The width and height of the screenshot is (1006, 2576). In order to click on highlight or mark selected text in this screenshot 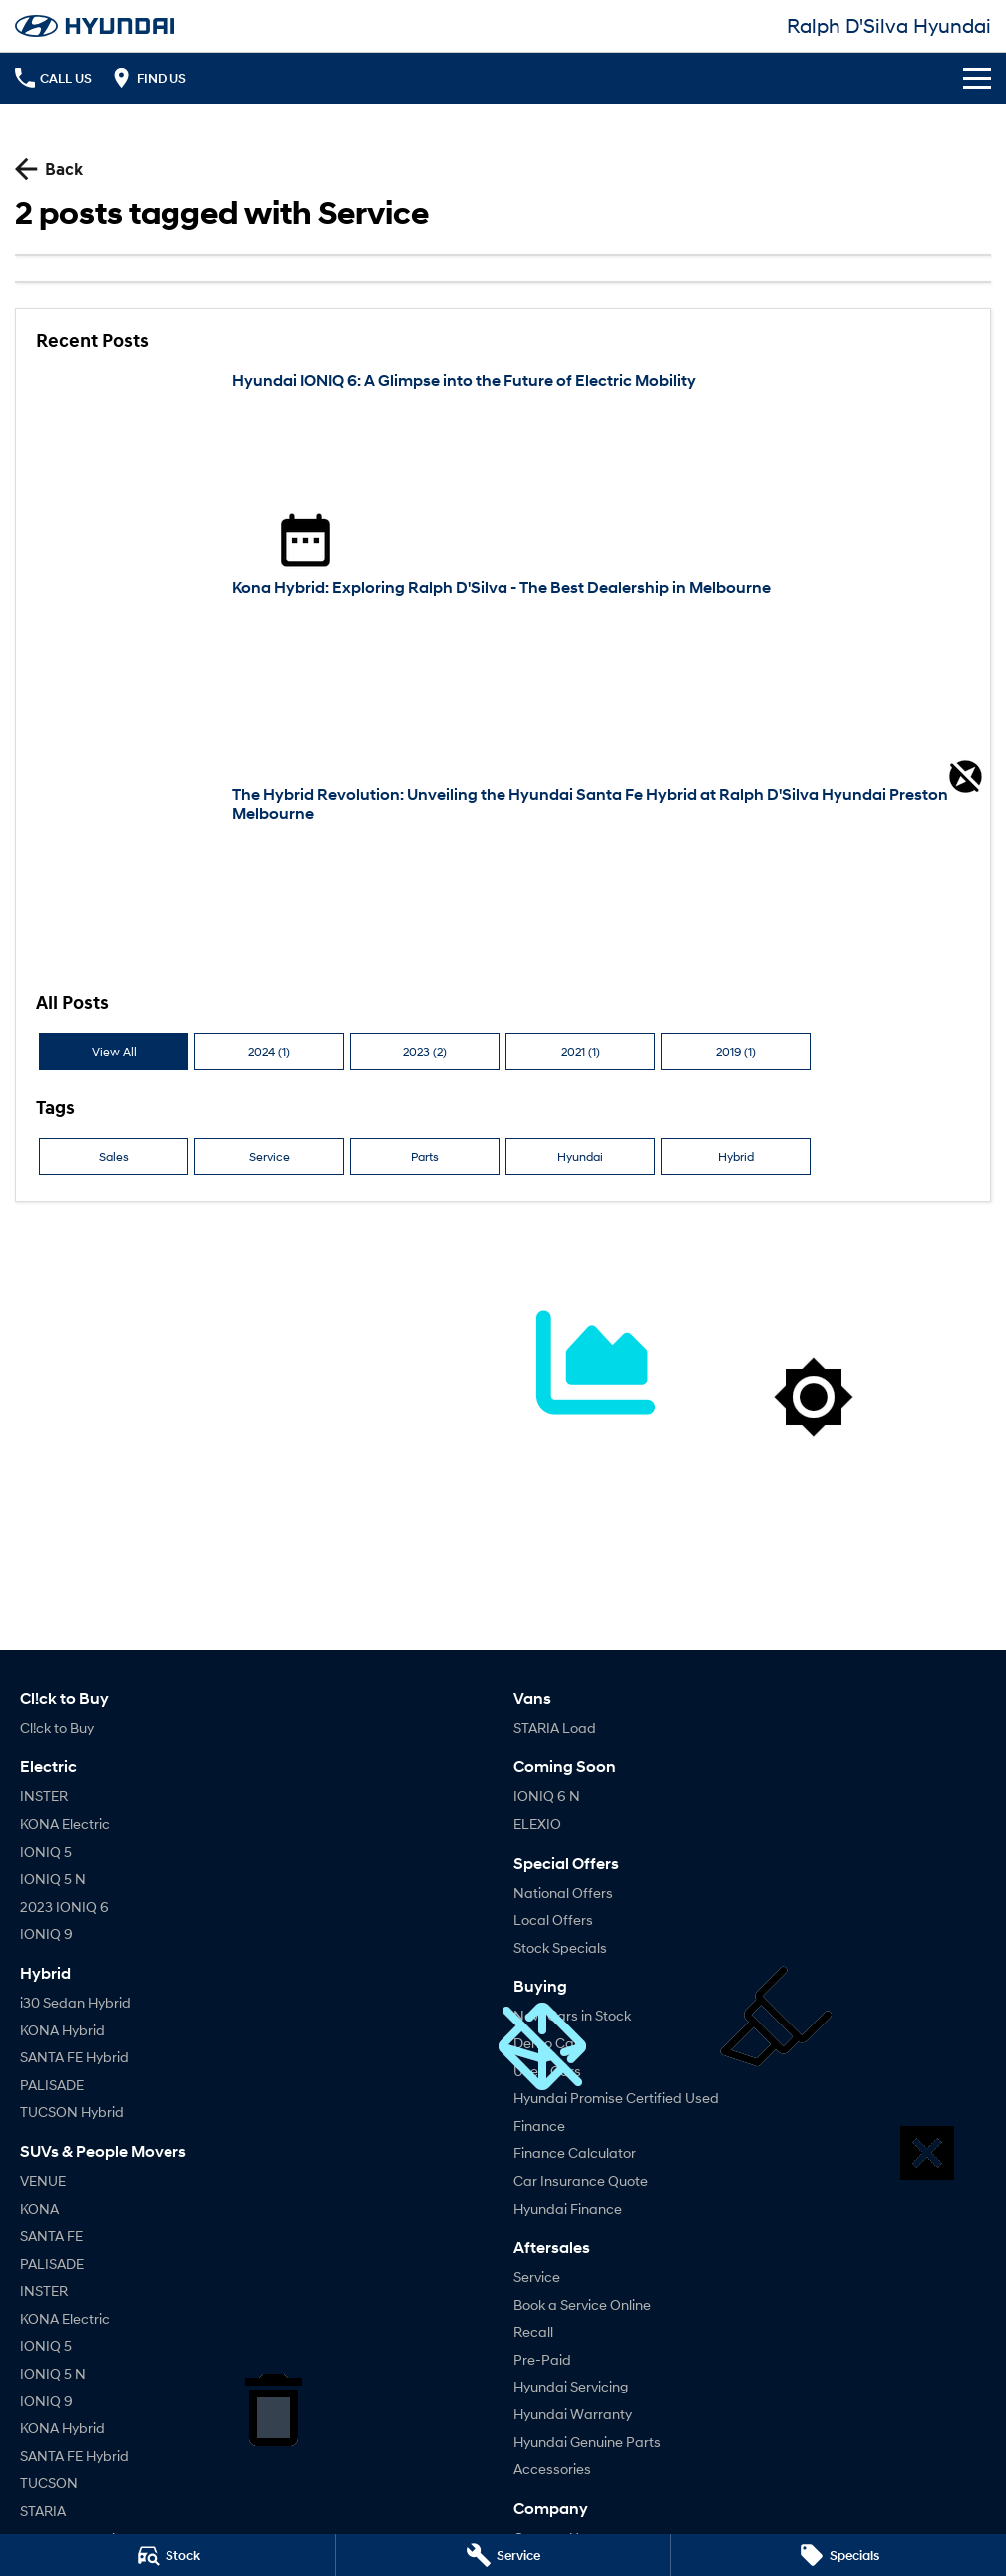, I will do `click(772, 2022)`.